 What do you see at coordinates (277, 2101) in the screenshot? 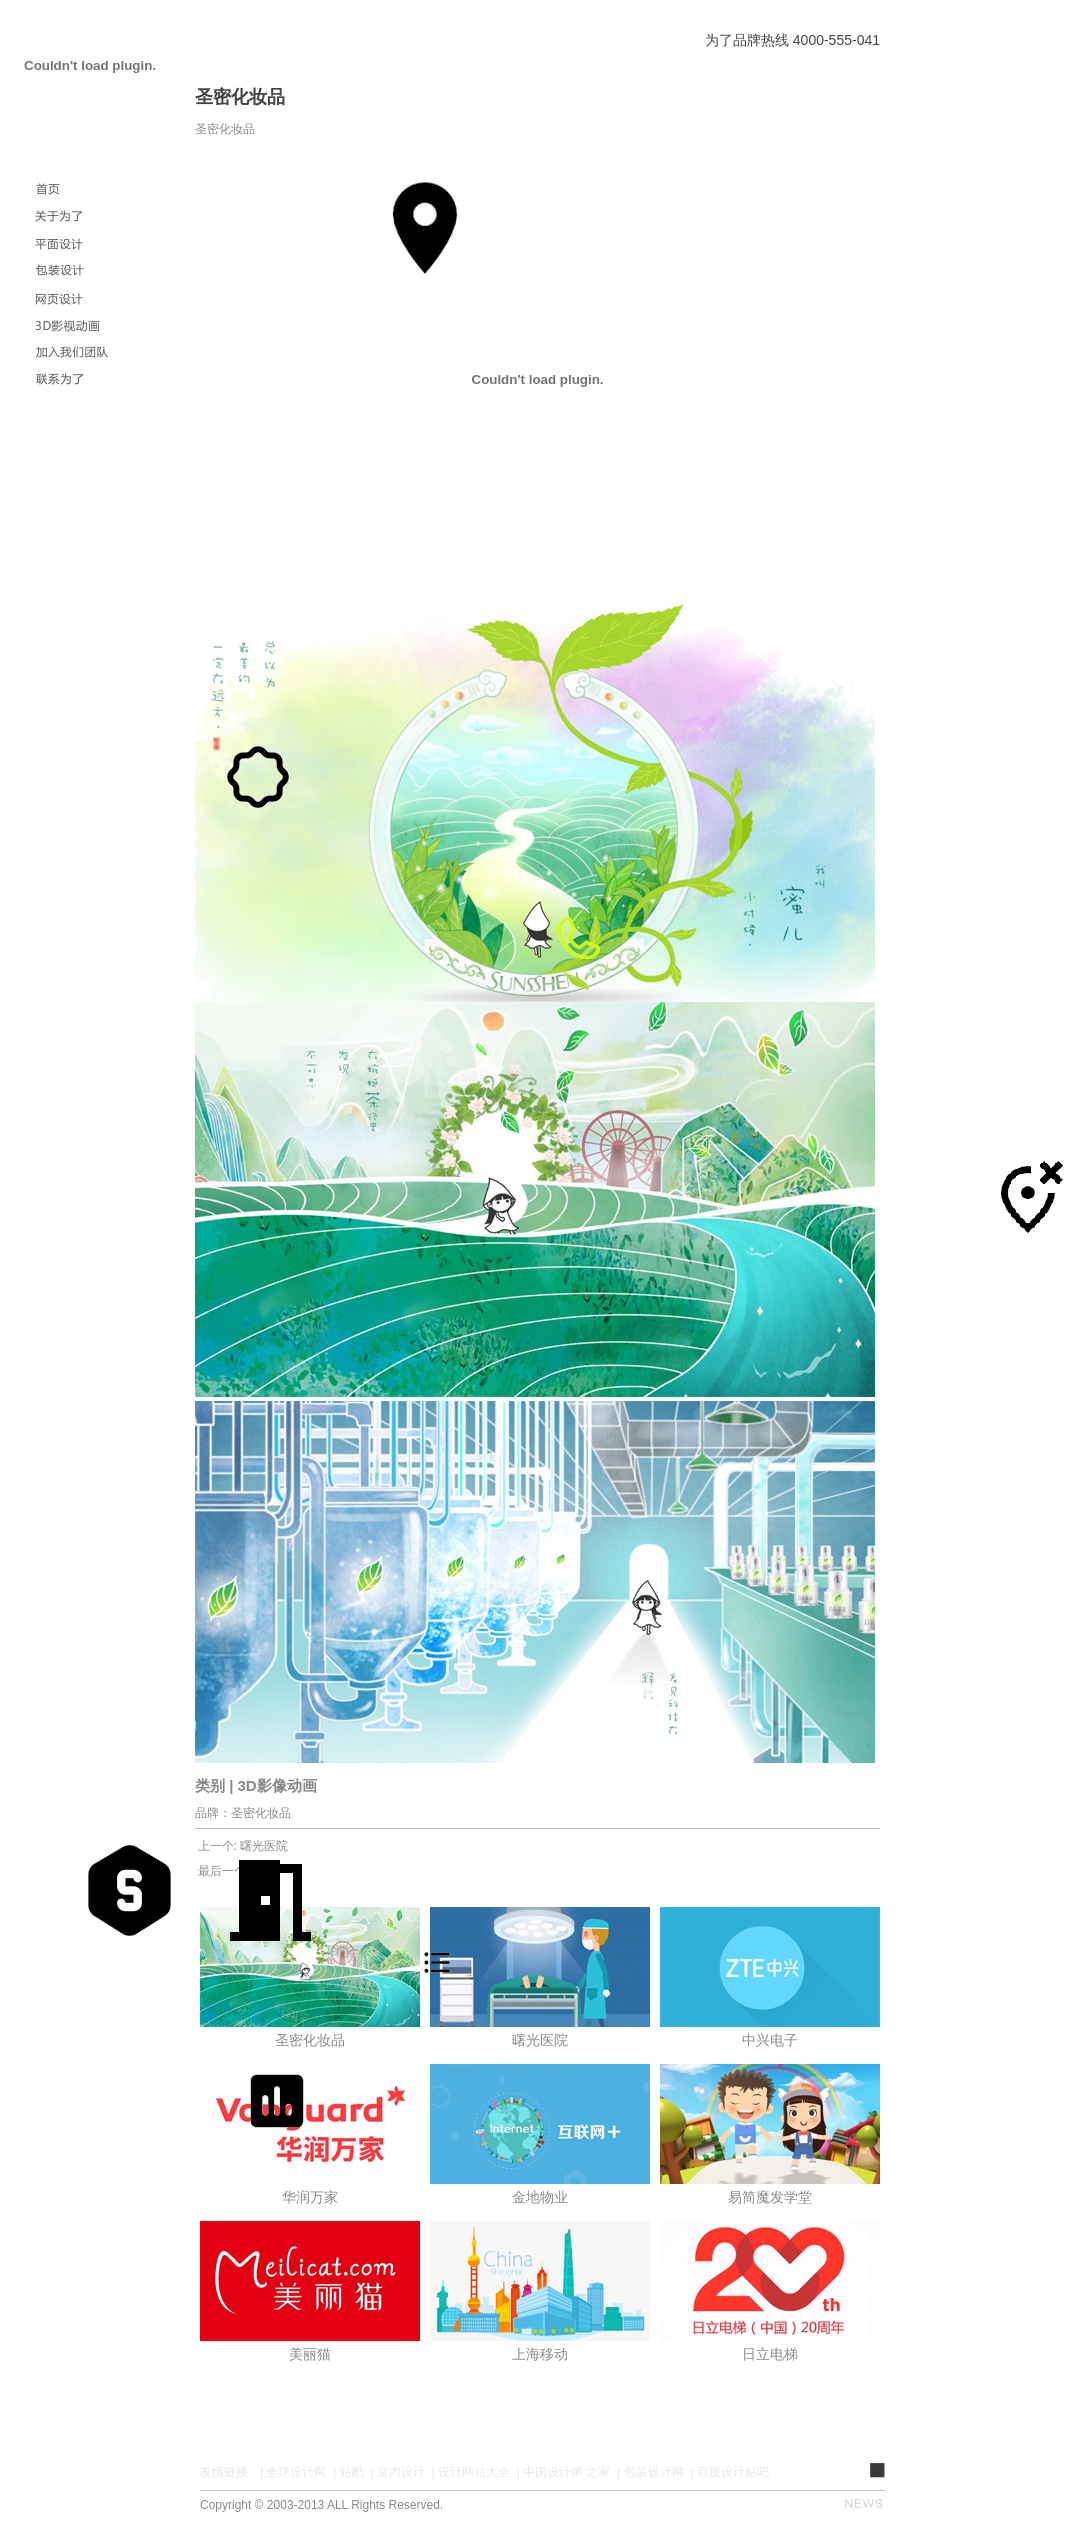
I see `view analytics and reports` at bounding box center [277, 2101].